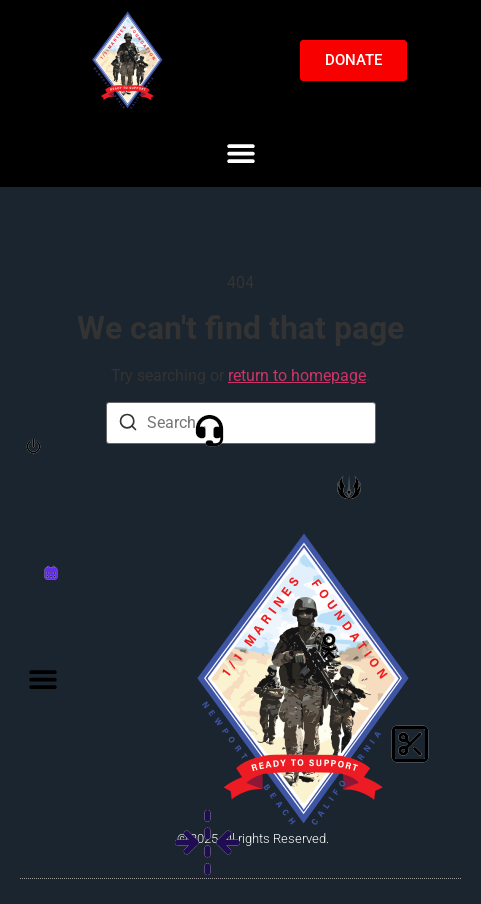 The height and width of the screenshot is (904, 481). What do you see at coordinates (329, 646) in the screenshot?
I see `open odnoklassniki social network` at bounding box center [329, 646].